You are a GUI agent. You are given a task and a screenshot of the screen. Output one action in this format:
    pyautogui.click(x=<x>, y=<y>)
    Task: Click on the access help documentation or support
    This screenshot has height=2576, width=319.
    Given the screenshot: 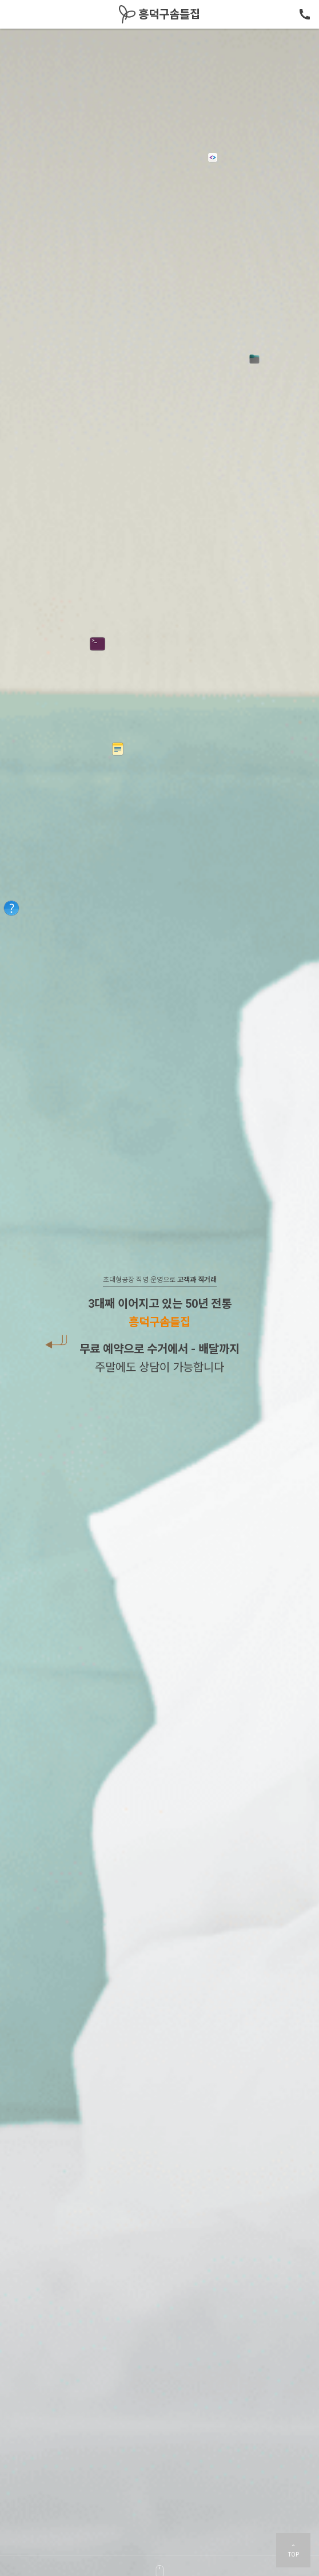 What is the action you would take?
    pyautogui.click(x=11, y=908)
    